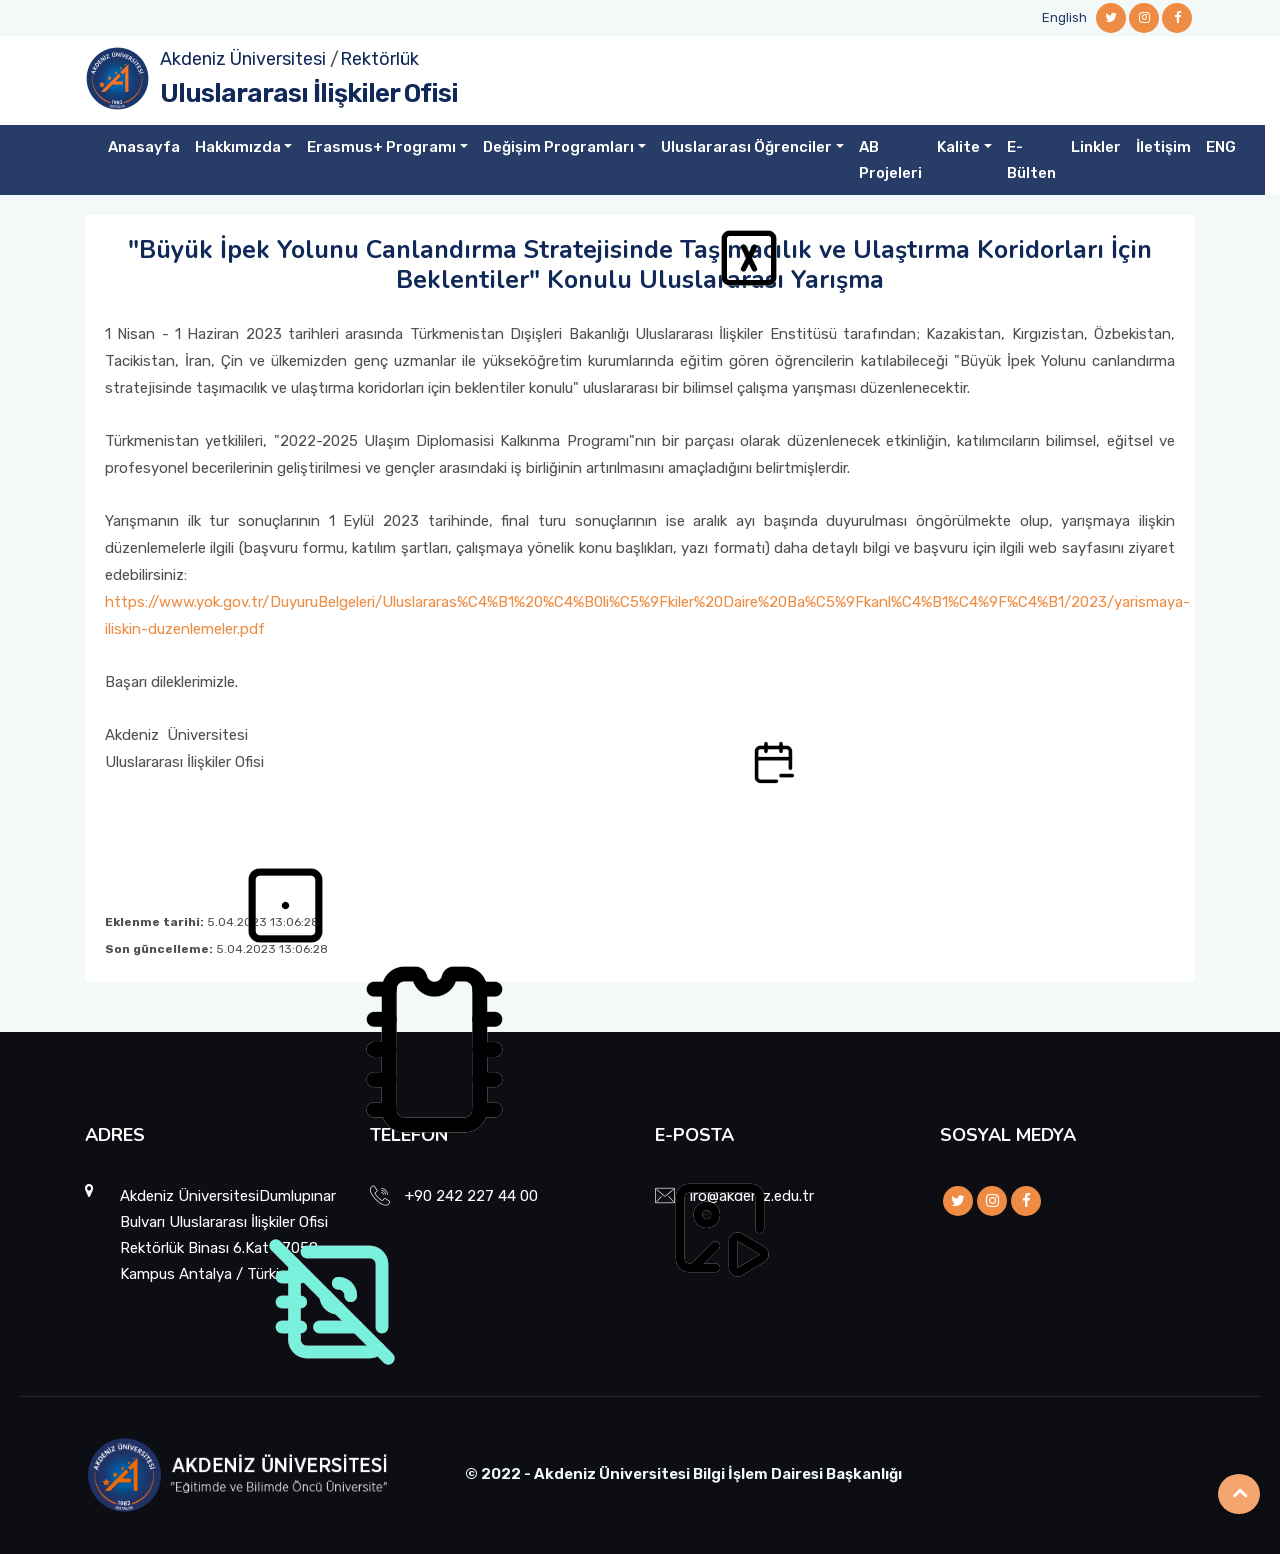 The width and height of the screenshot is (1280, 1554). What do you see at coordinates (332, 1302) in the screenshot?
I see `contacts unavailable or disabled` at bounding box center [332, 1302].